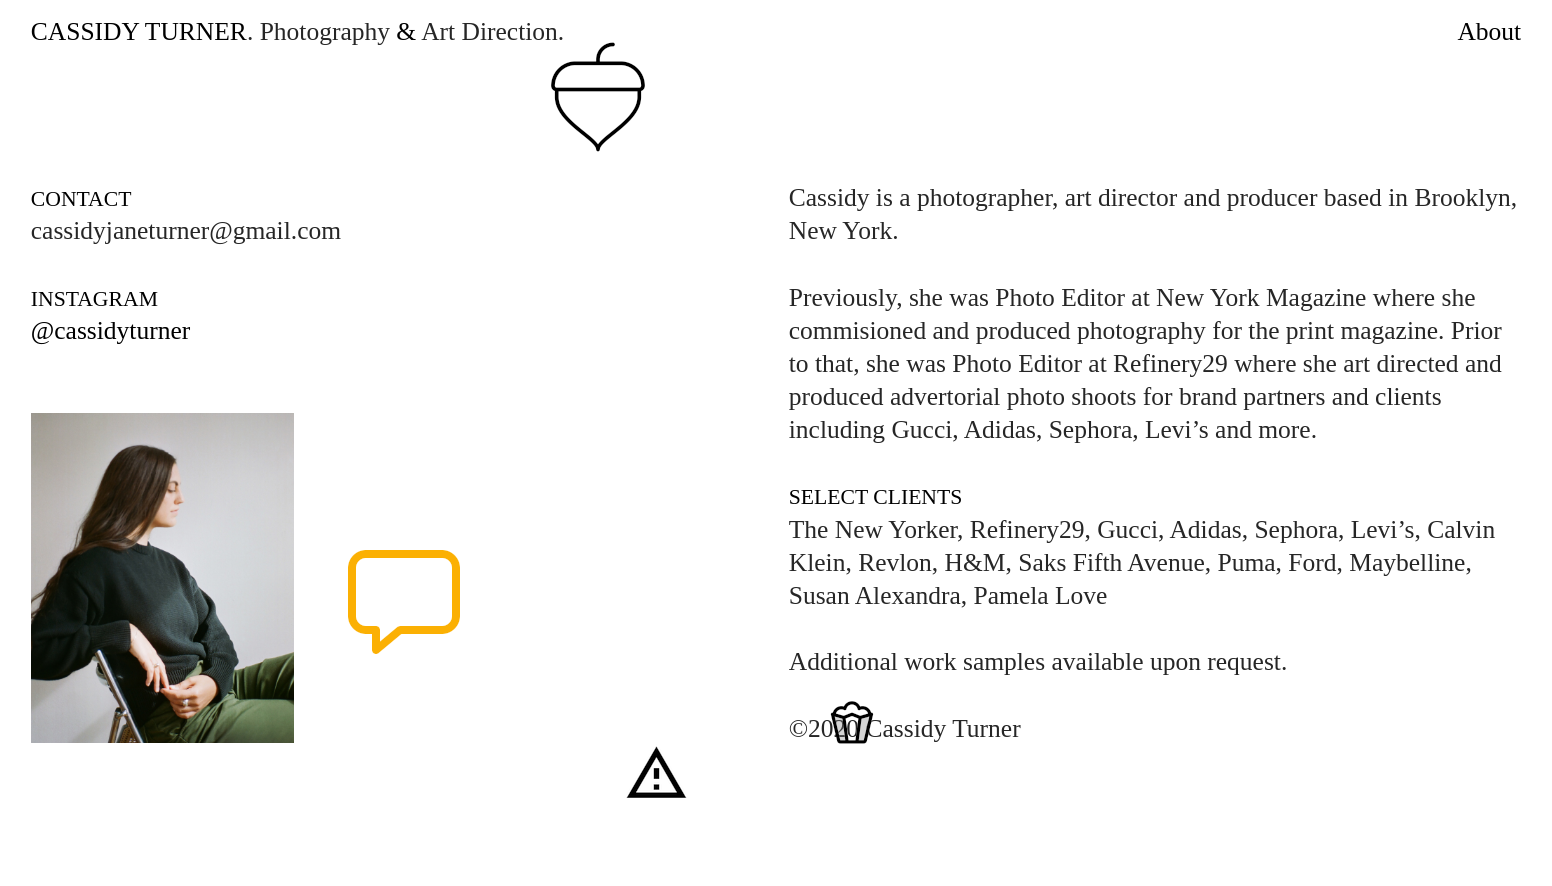 This screenshot has height=886, width=1552. What do you see at coordinates (656, 773) in the screenshot?
I see `indicates a warning or caution state` at bounding box center [656, 773].